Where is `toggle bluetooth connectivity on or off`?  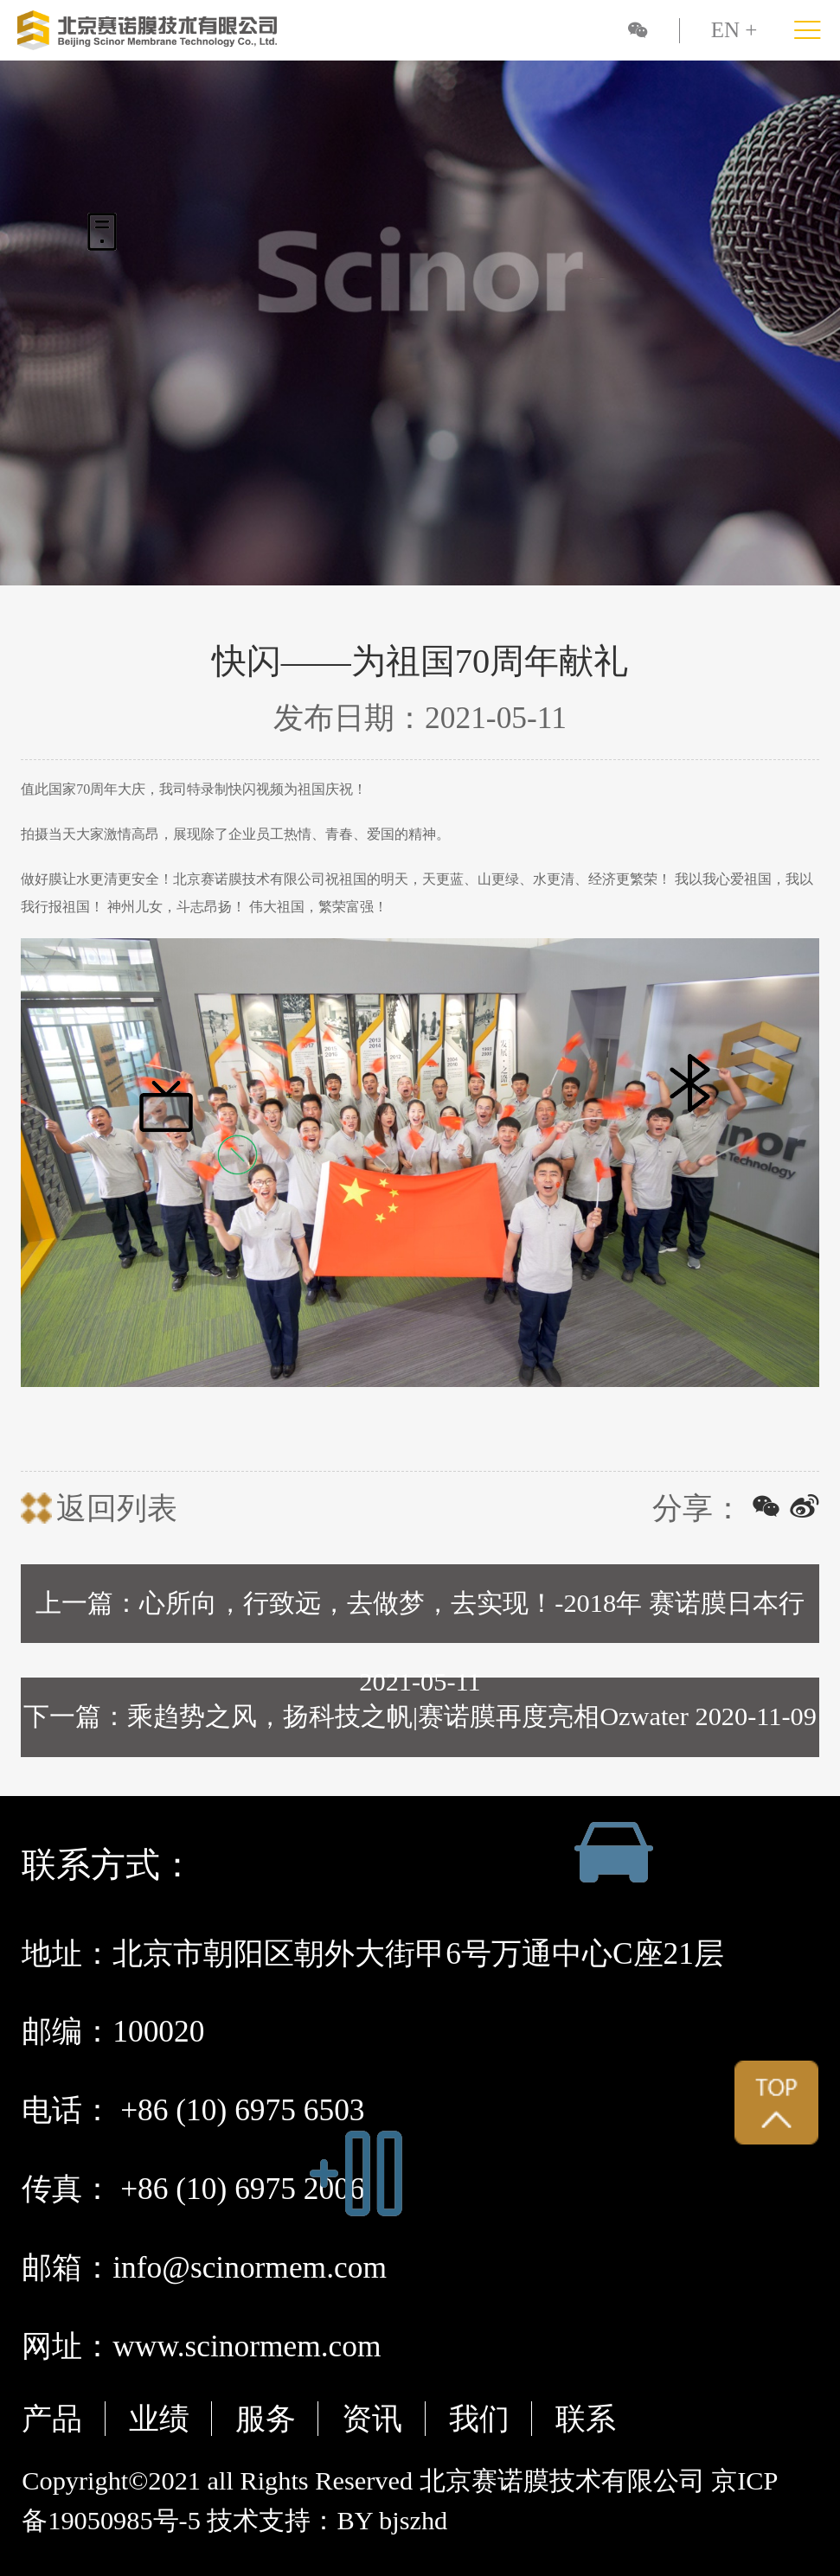 toggle bluetooth connectivity on or off is located at coordinates (689, 1083).